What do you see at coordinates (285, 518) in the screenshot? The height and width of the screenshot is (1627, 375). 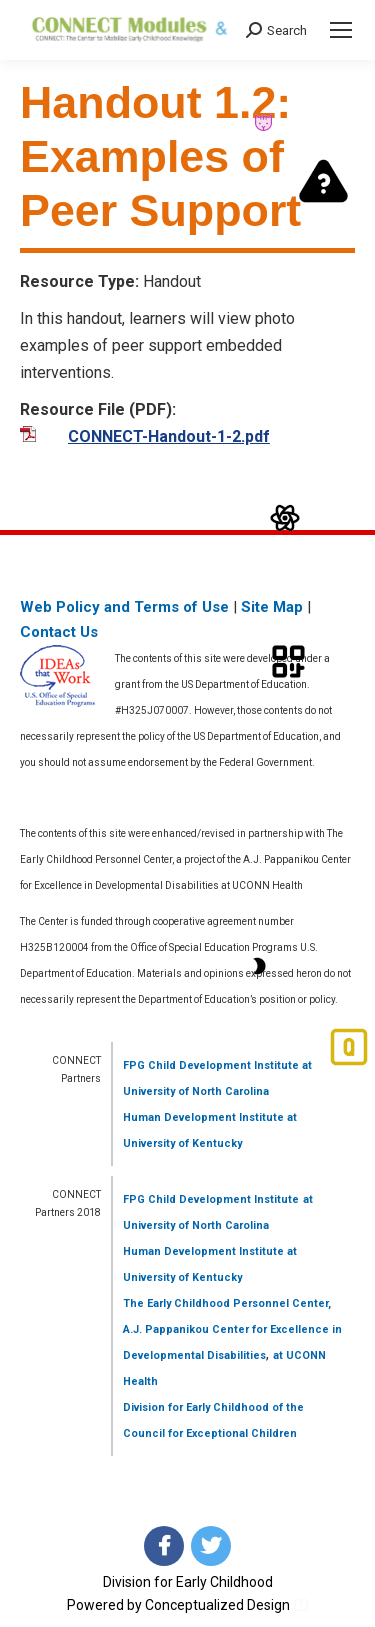 I see `indicates a React.js application or component` at bounding box center [285, 518].